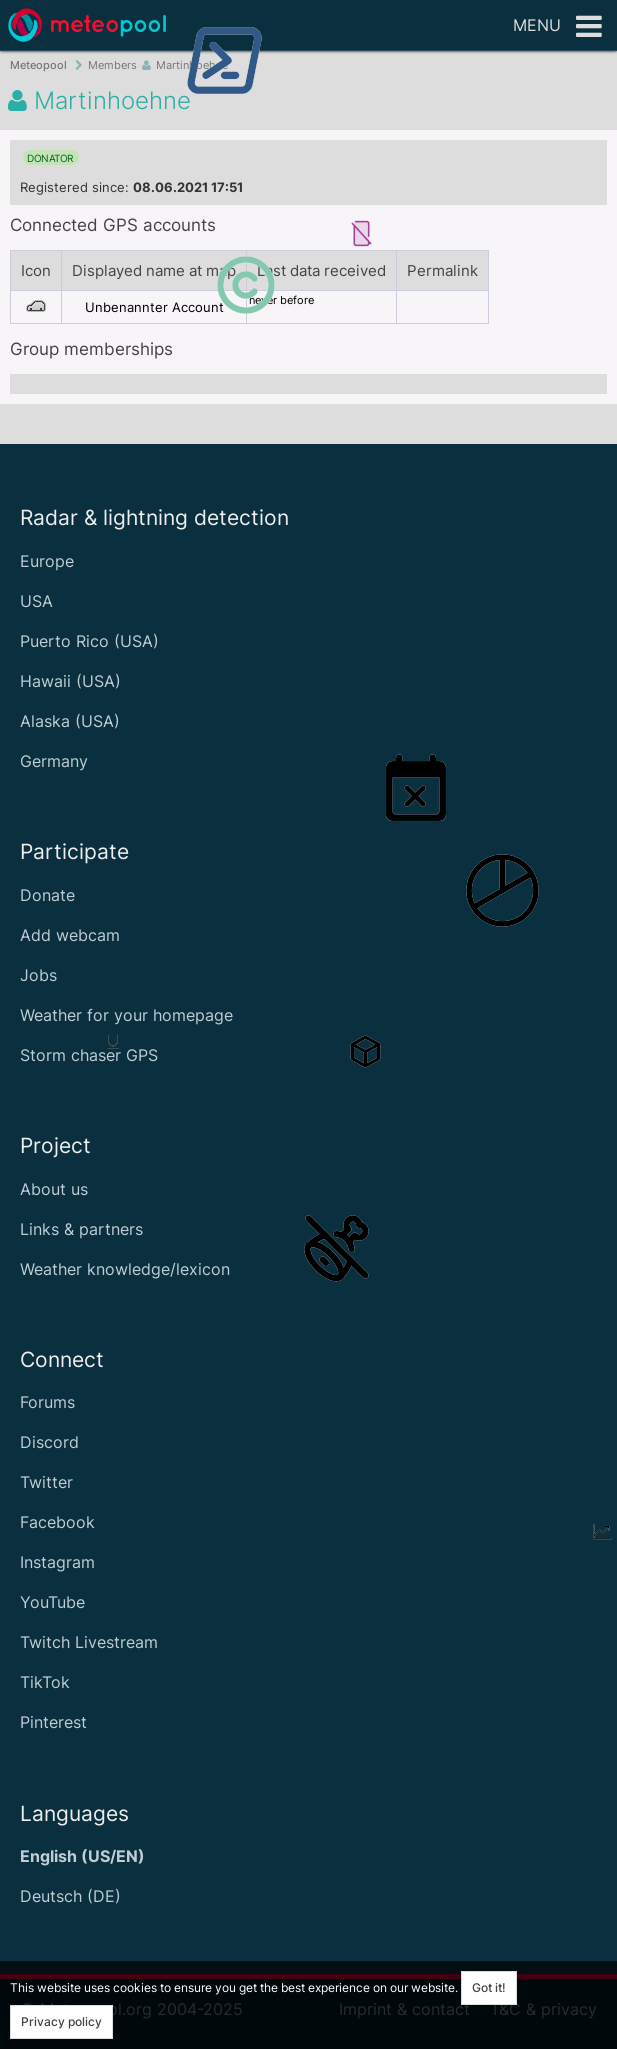 The image size is (617, 2049). Describe the element at coordinates (224, 60) in the screenshot. I see `open powershell terminal` at that location.